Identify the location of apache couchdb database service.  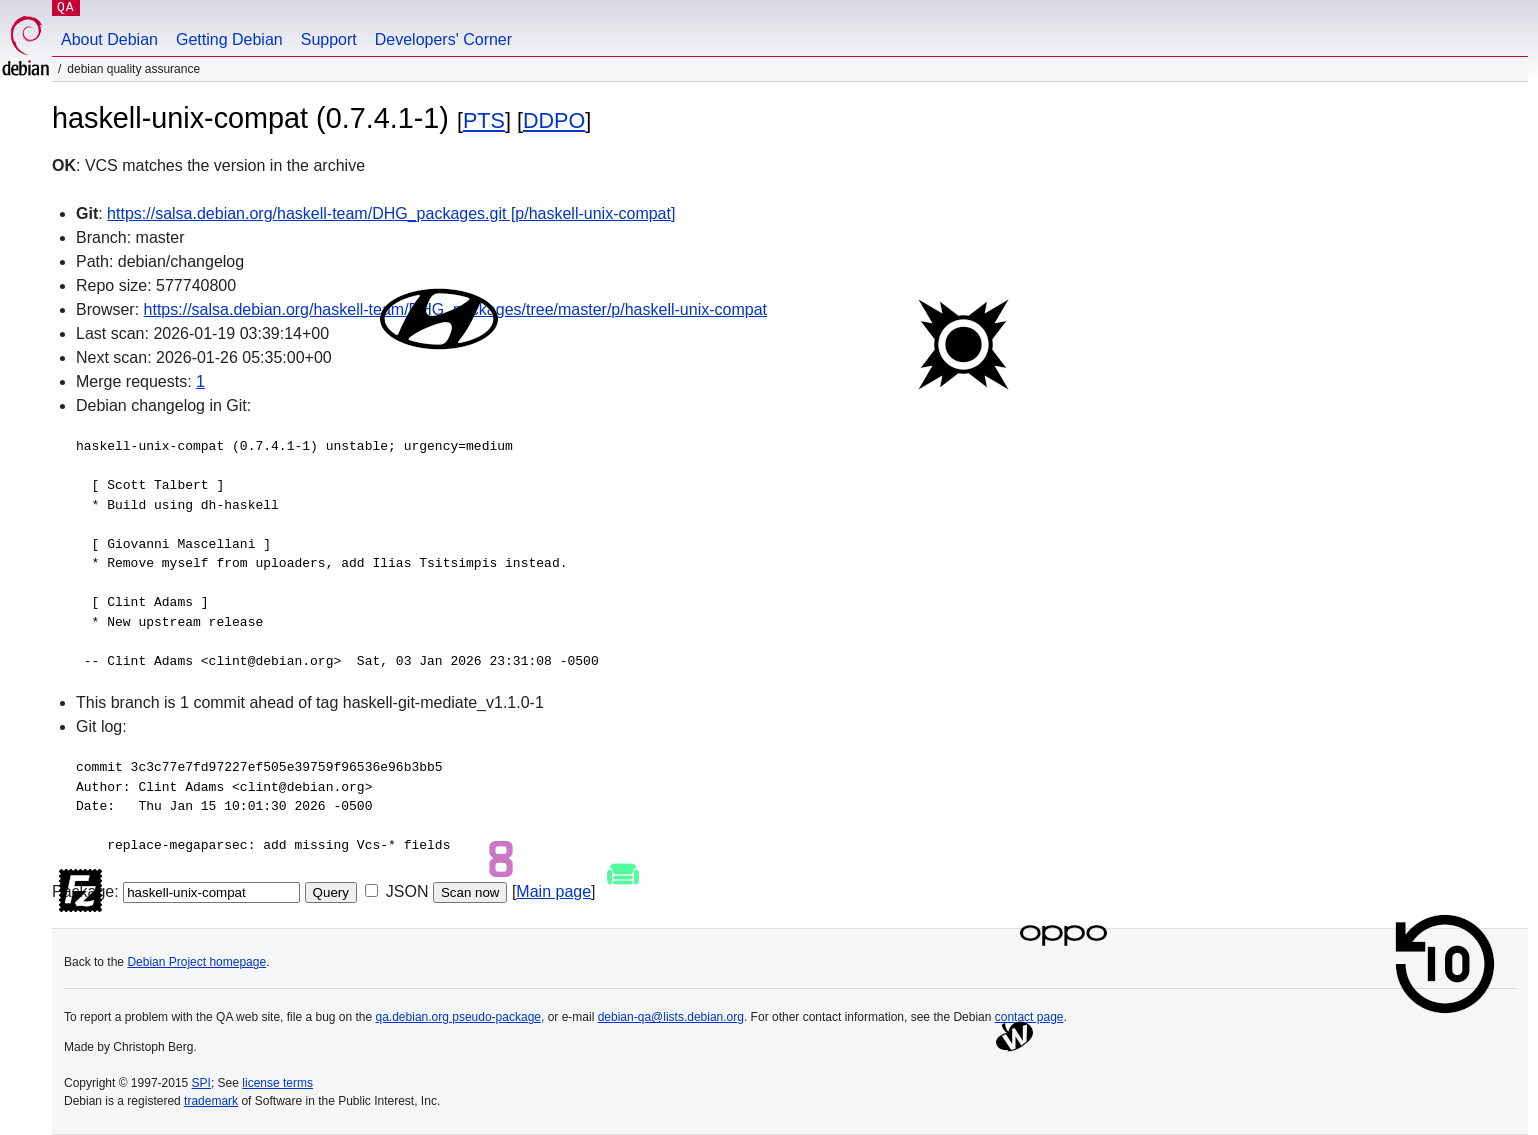
(623, 874).